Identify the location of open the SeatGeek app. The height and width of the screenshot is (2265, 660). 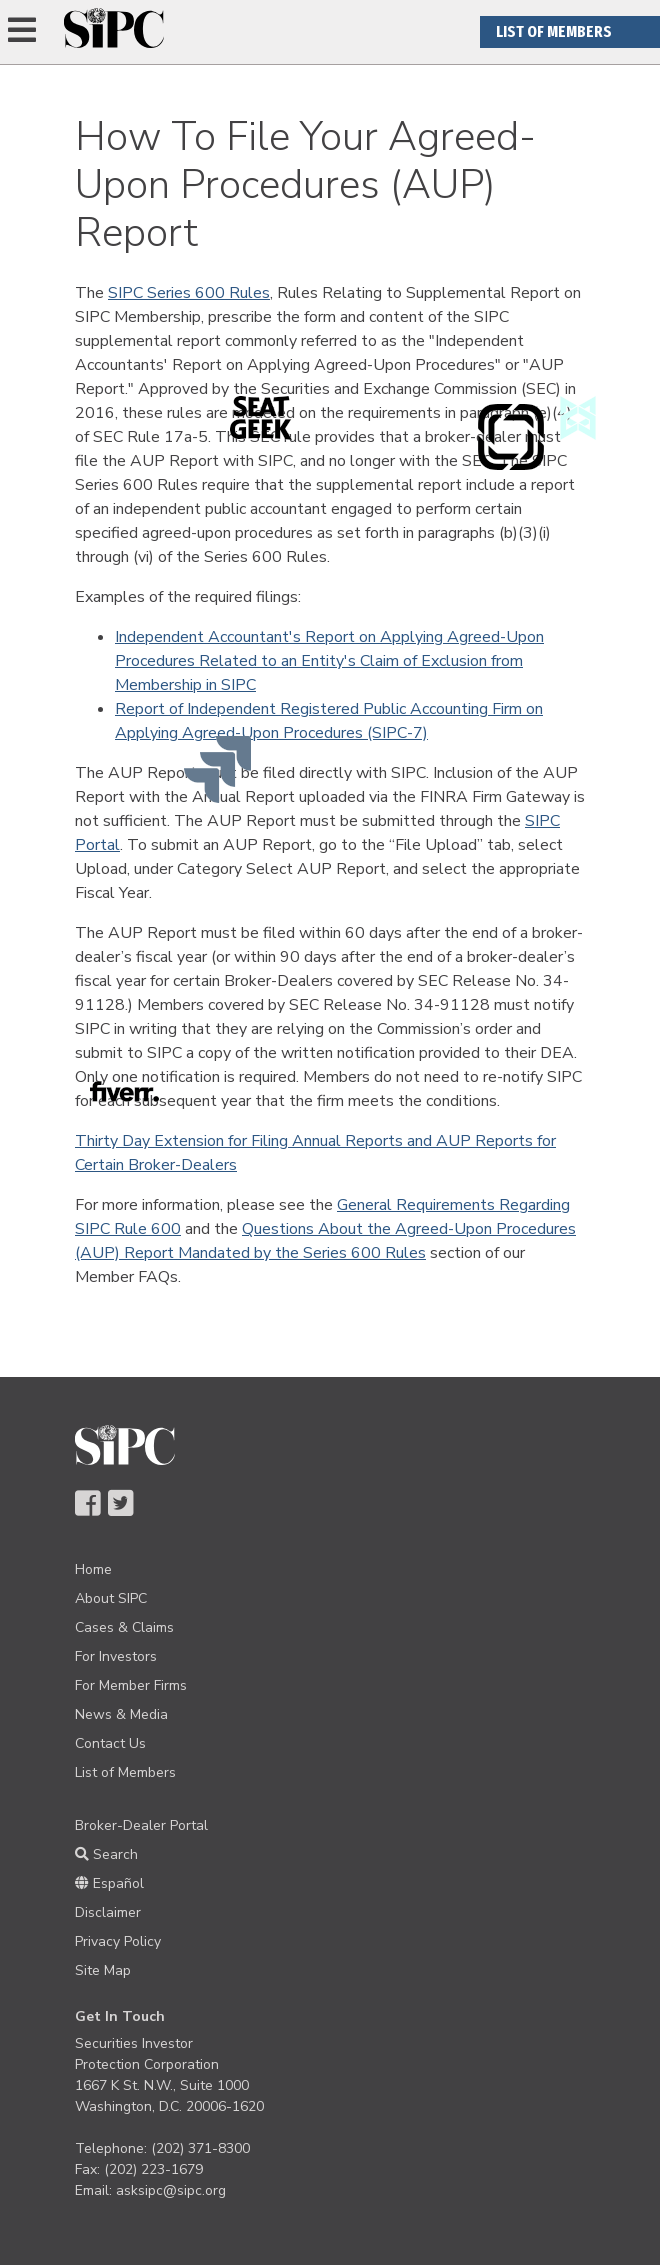
(261, 418).